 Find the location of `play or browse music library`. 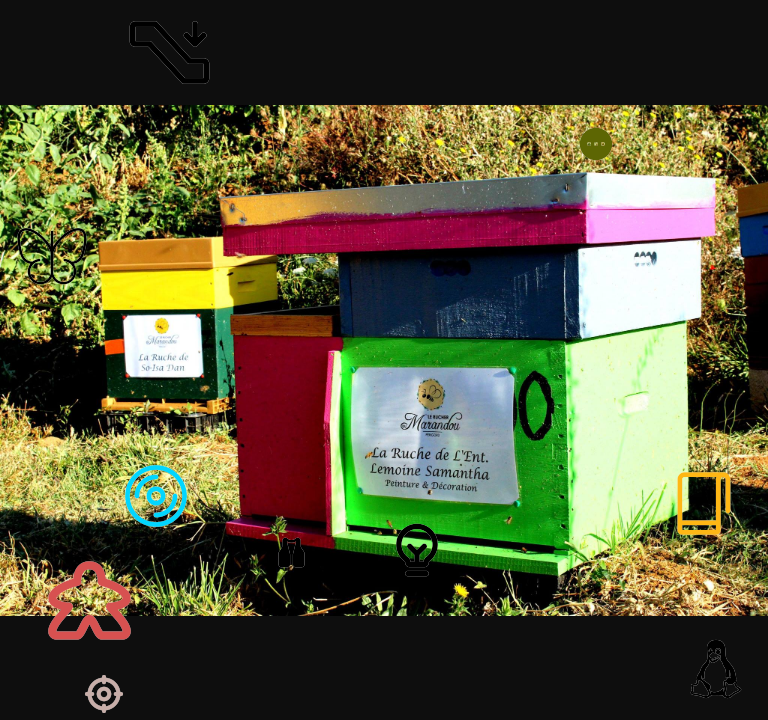

play or browse music library is located at coordinates (156, 496).